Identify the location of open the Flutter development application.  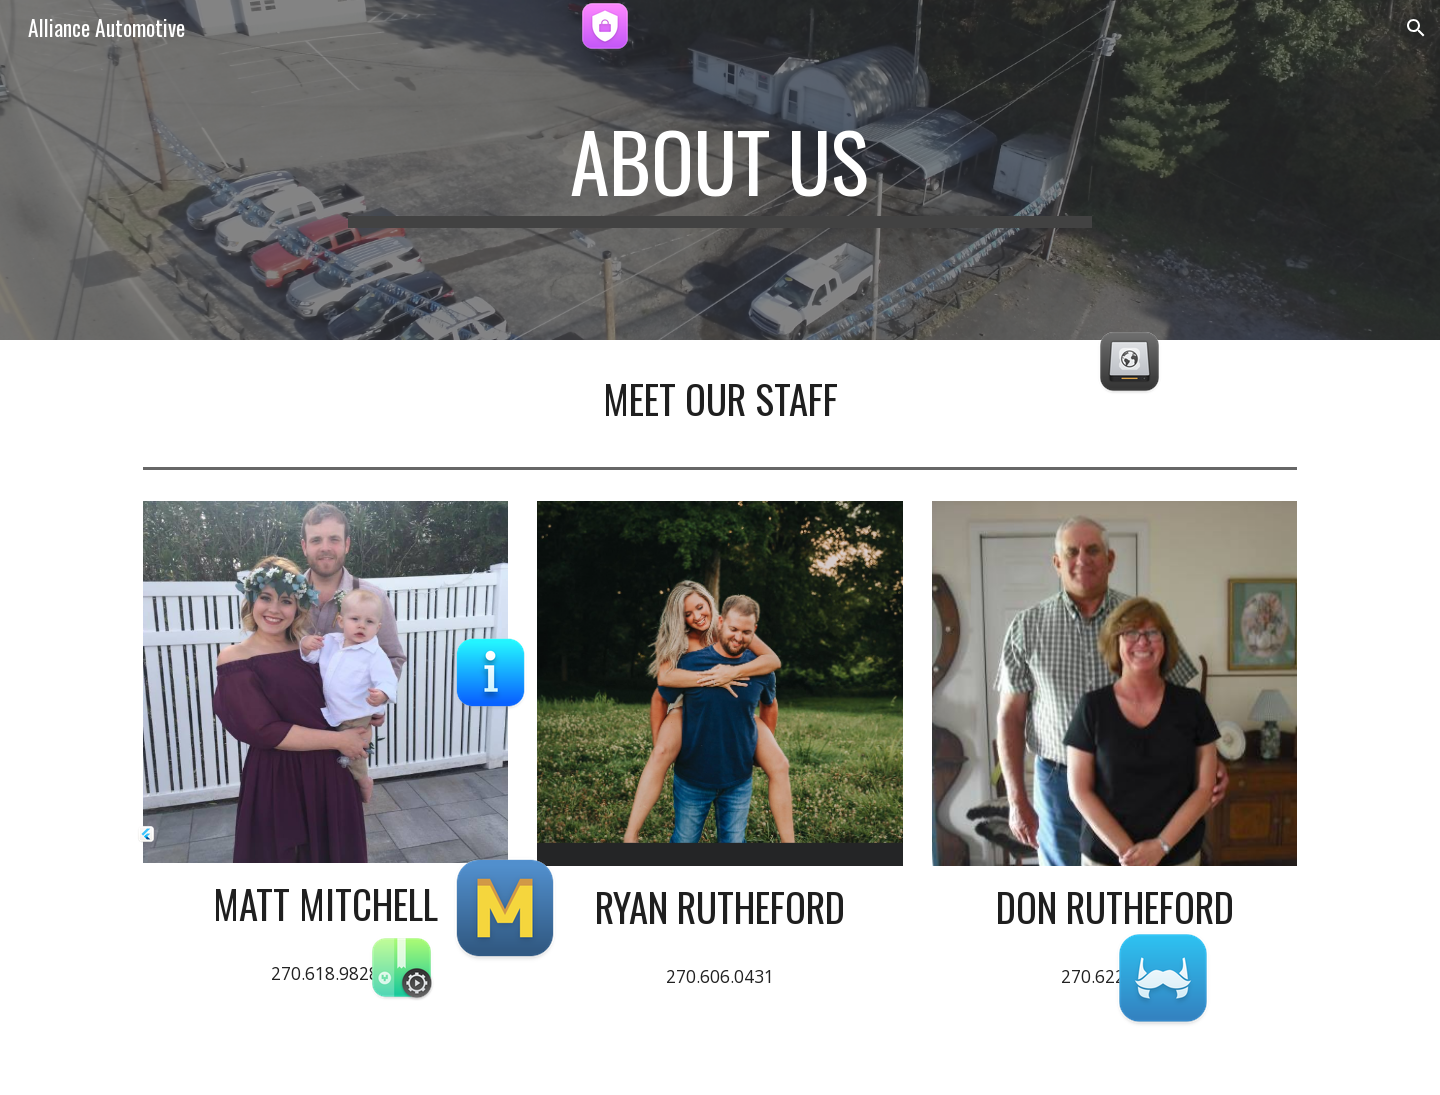
(146, 834).